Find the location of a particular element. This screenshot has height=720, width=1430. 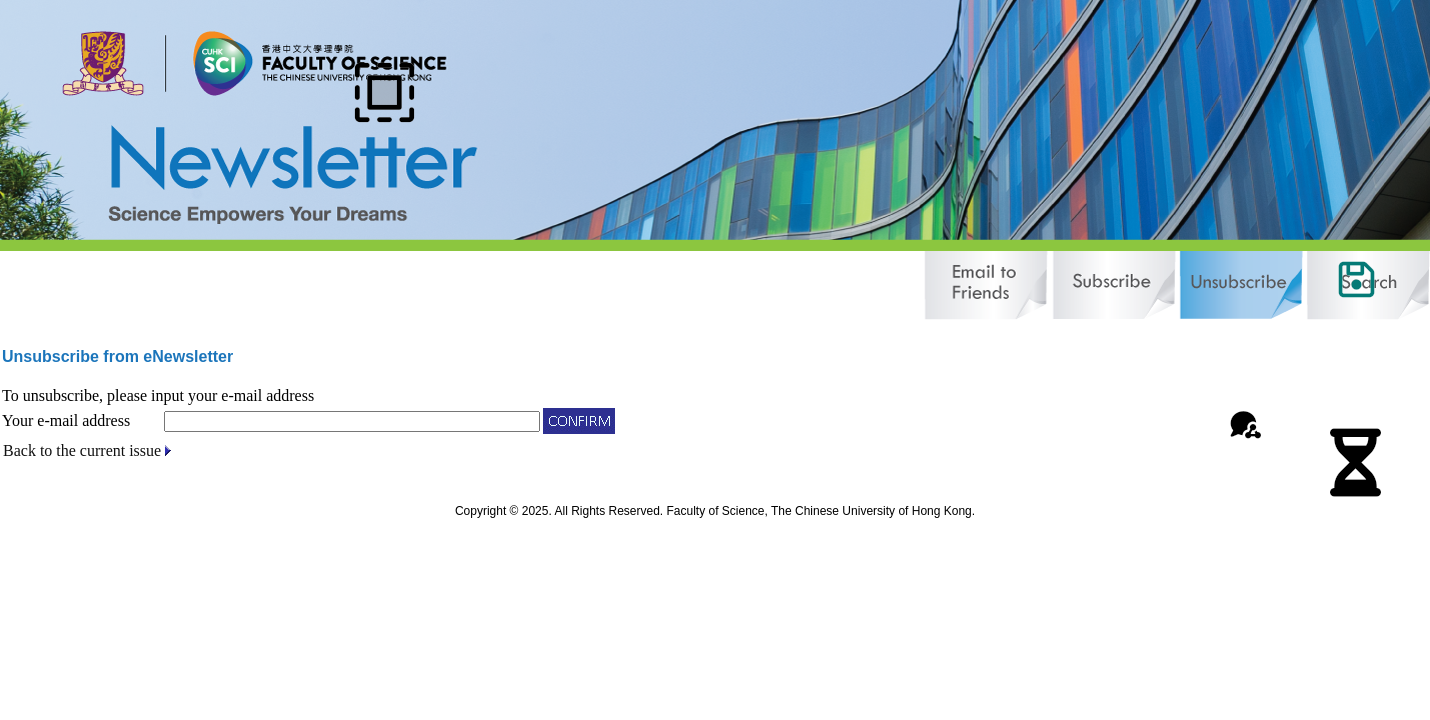

save current file or document is located at coordinates (1356, 279).